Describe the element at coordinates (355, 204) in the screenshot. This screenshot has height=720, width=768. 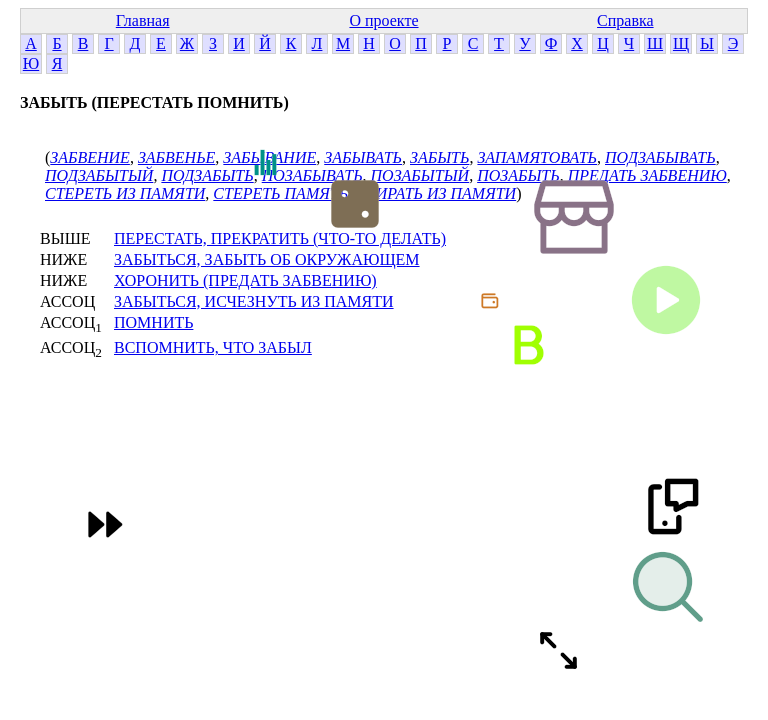
I see `indicates a random or chance-based action` at that location.